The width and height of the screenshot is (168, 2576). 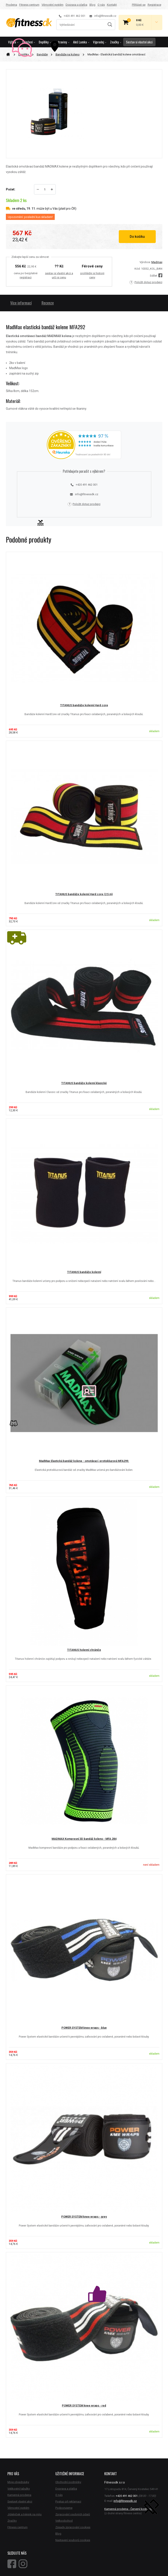 I want to click on like or approve content, so click(x=97, y=2295).